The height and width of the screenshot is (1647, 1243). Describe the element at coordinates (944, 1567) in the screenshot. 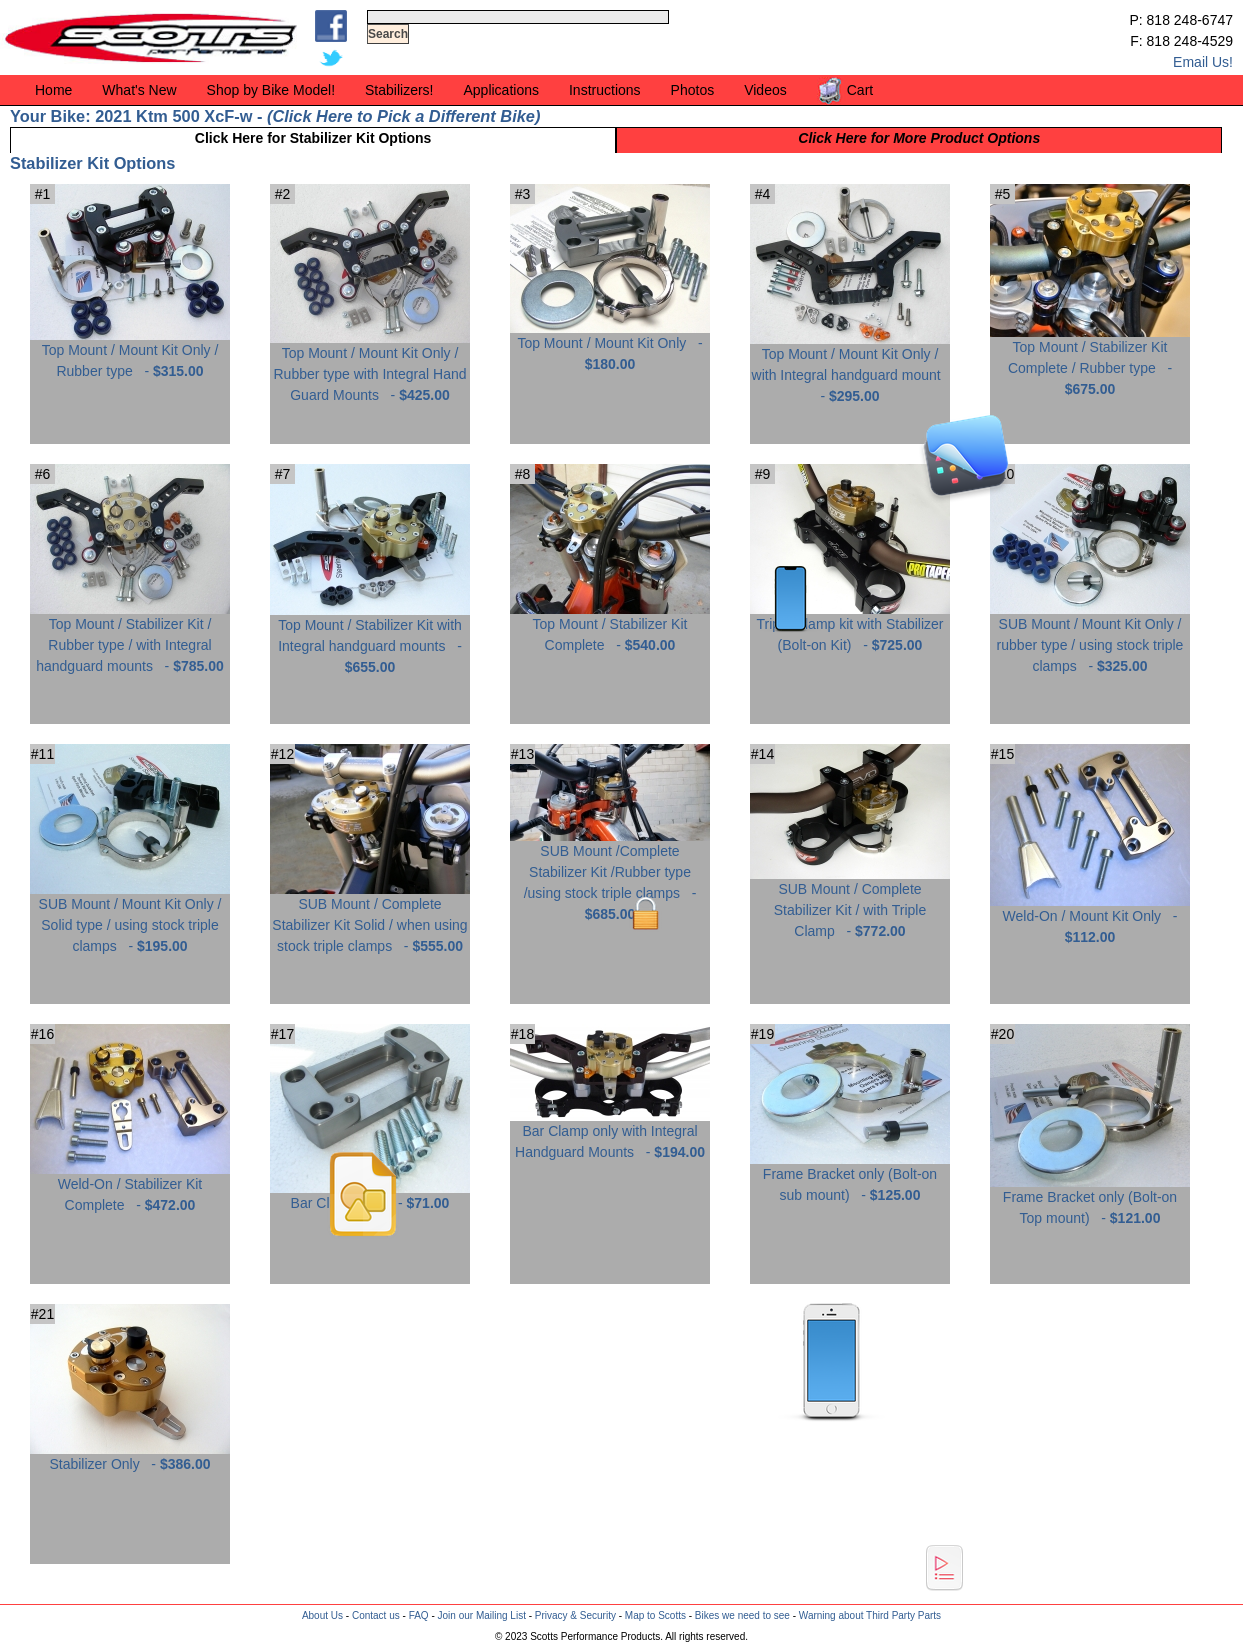

I see `an mpegurl audio playlist file` at that location.